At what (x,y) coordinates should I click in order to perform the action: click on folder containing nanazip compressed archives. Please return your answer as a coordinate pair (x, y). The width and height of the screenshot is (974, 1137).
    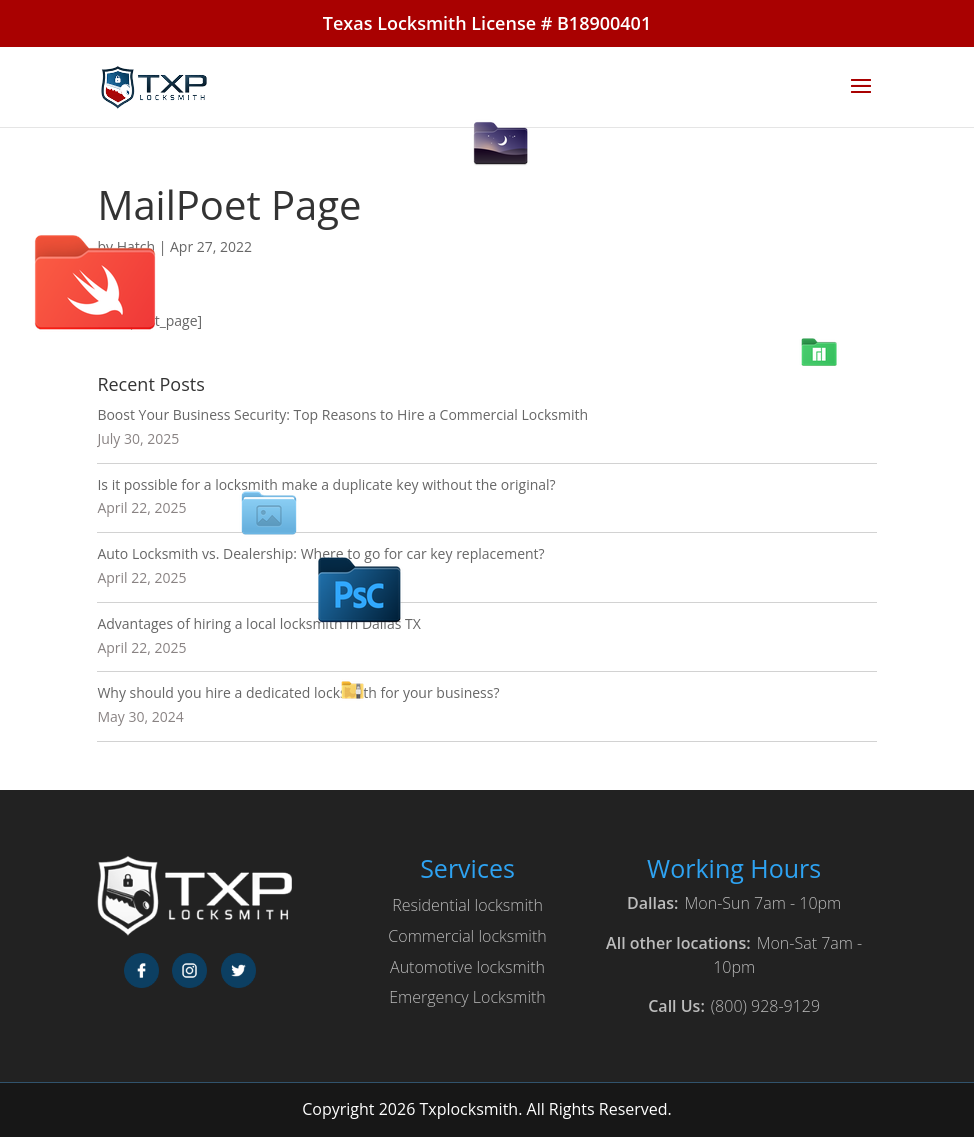
    Looking at the image, I should click on (352, 690).